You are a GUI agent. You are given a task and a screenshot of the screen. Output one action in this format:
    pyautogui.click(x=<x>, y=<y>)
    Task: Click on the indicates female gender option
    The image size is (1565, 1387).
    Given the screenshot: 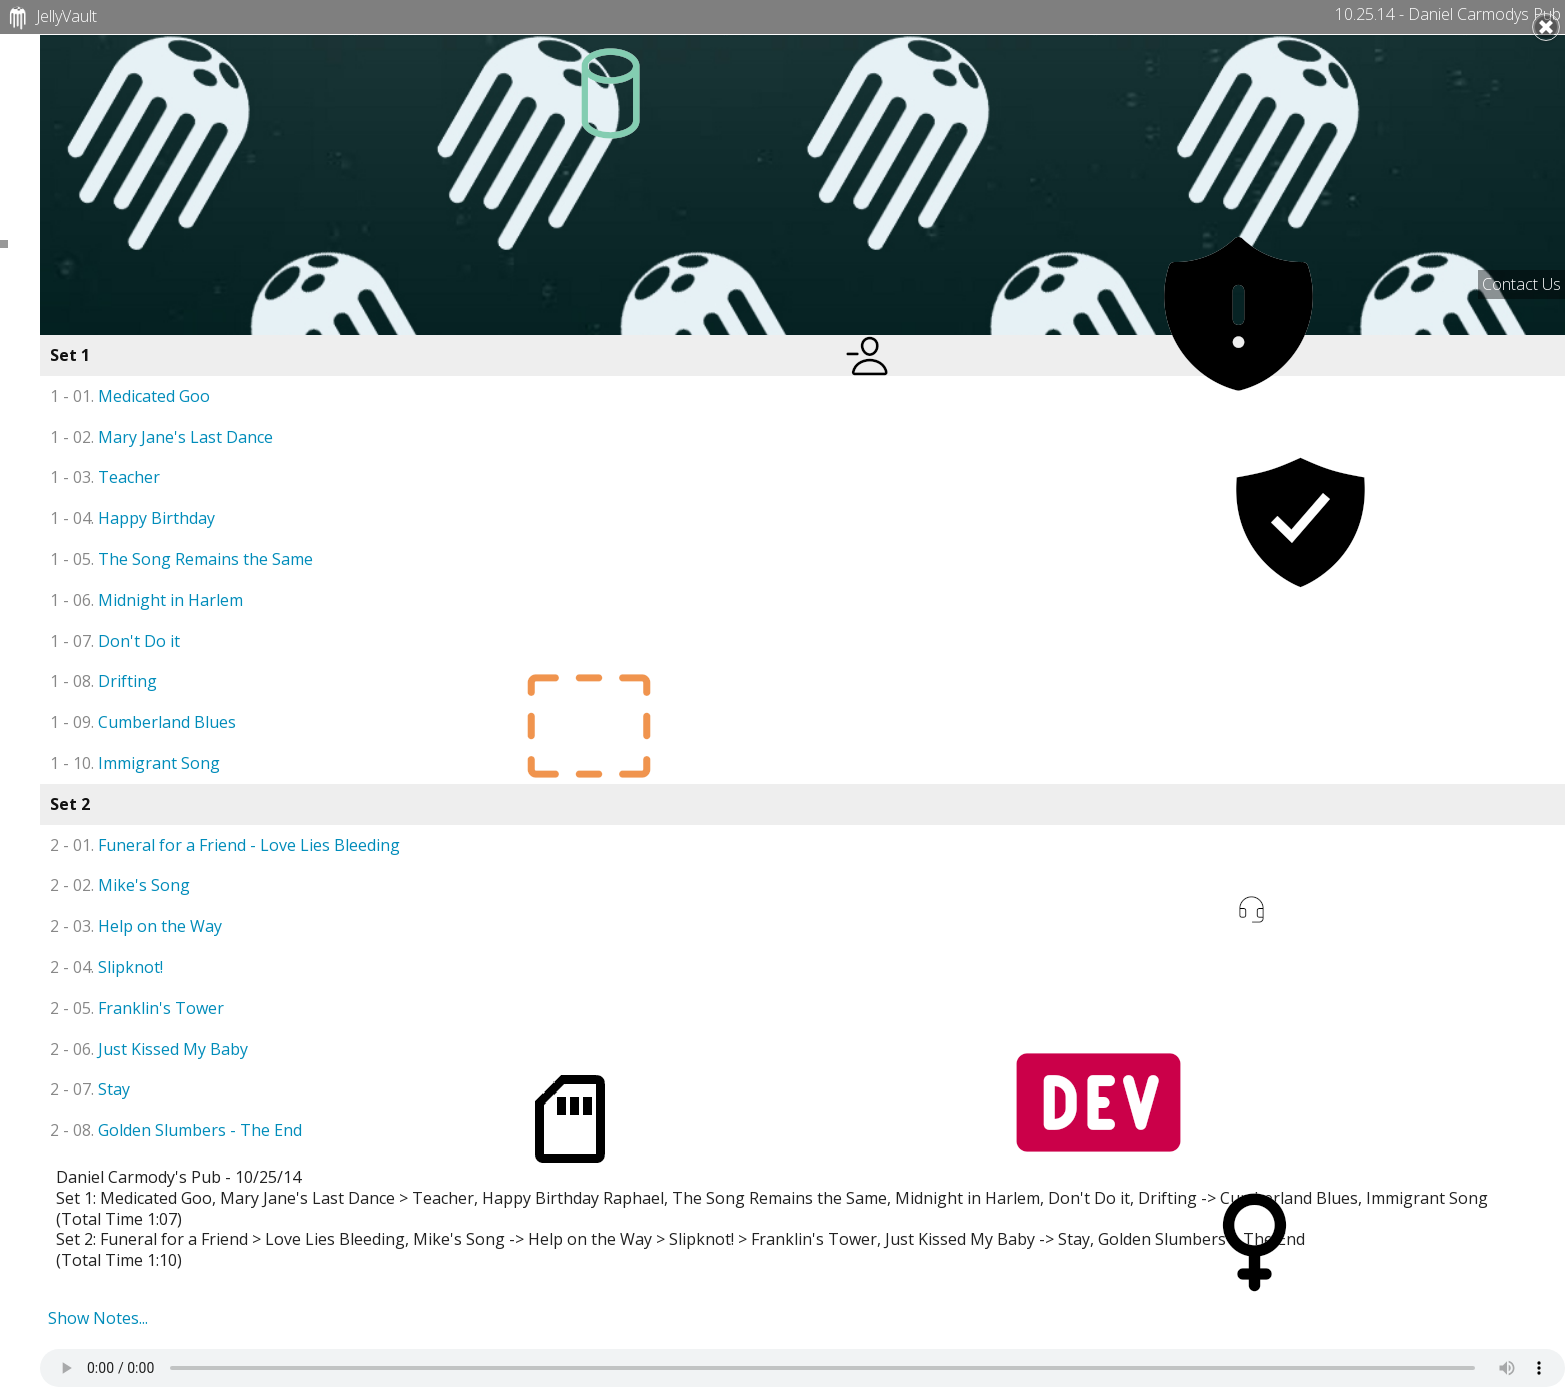 What is the action you would take?
    pyautogui.click(x=1254, y=1239)
    